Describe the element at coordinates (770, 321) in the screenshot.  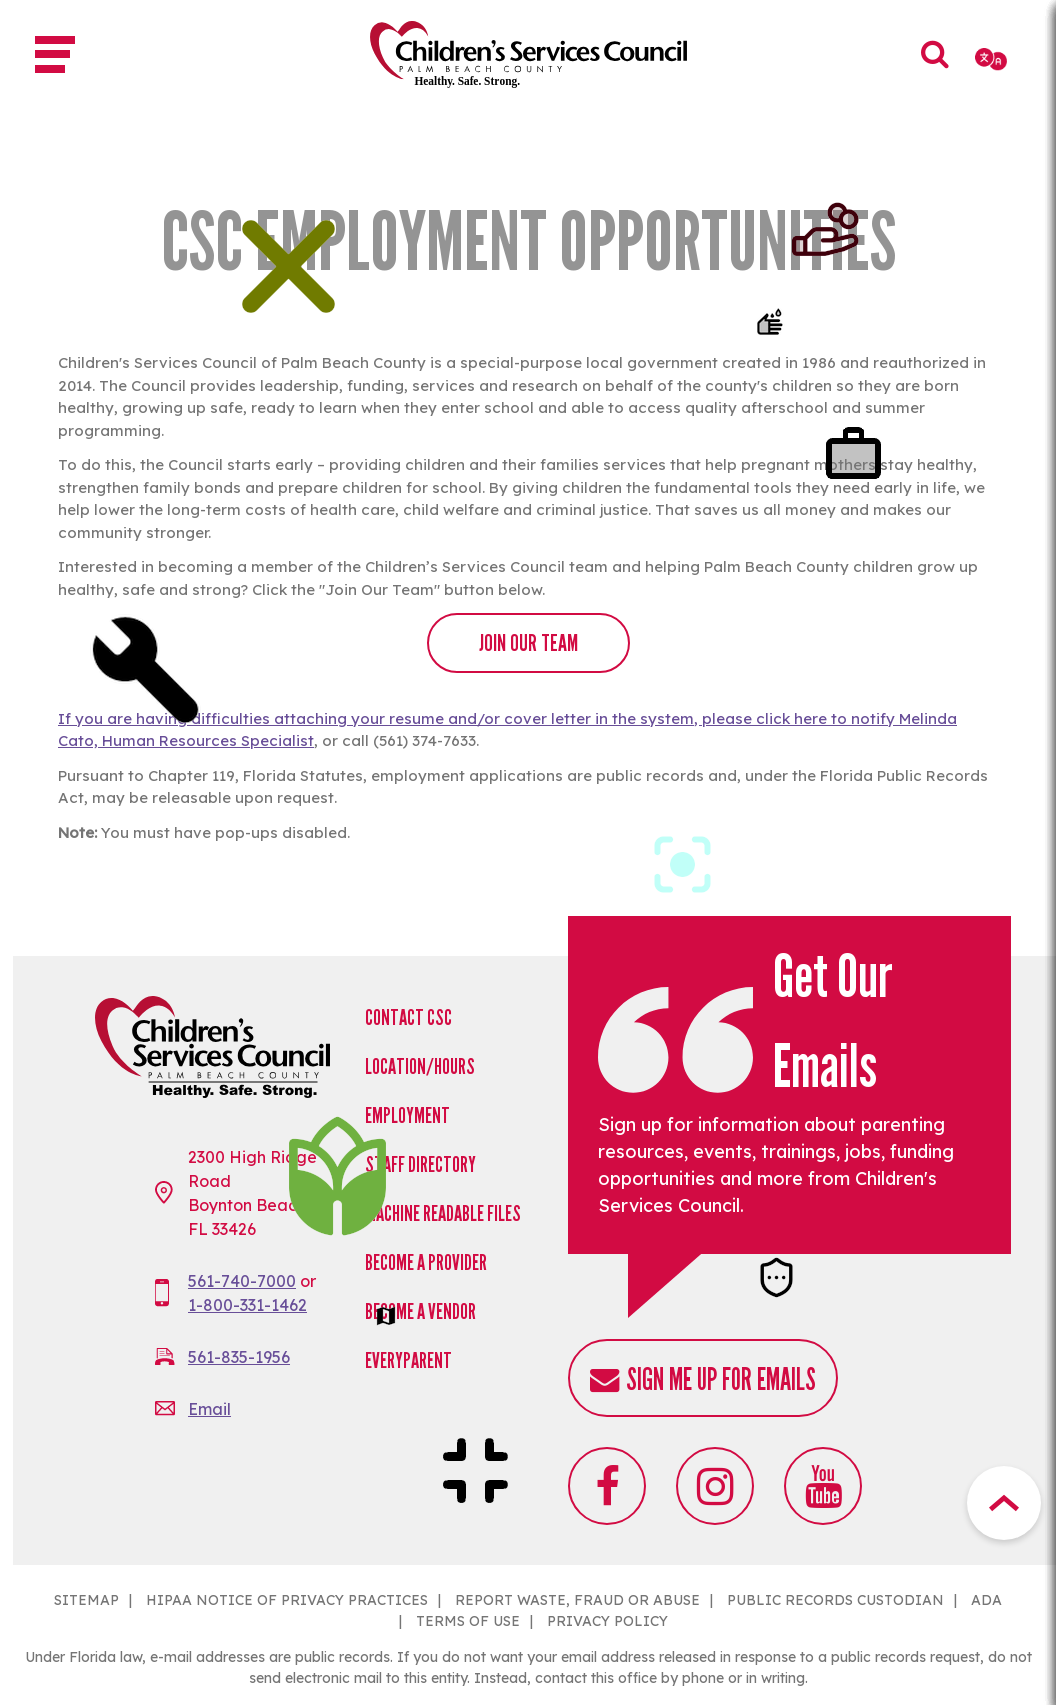
I see `indicates a handwashing station or restroom nearby` at that location.